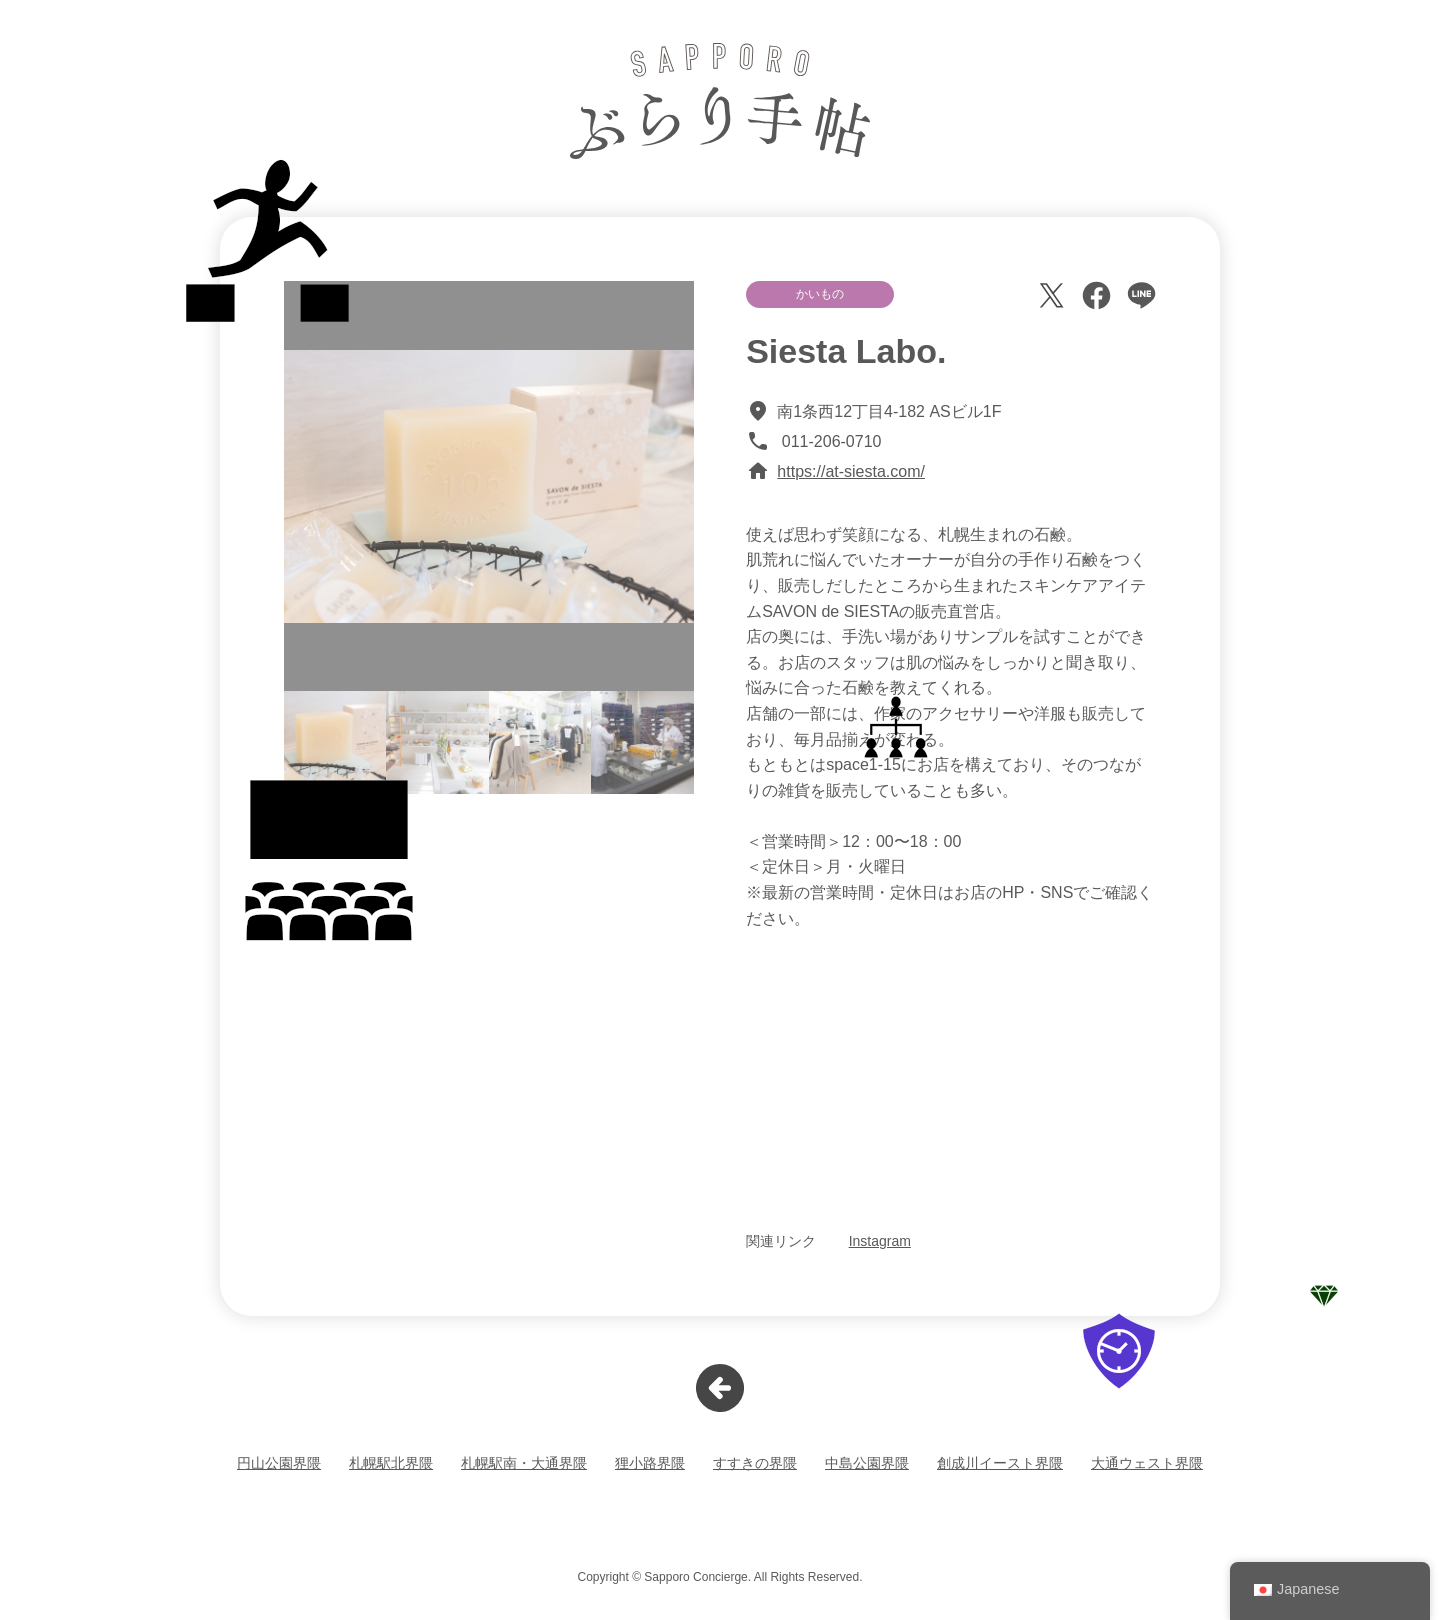 The height and width of the screenshot is (1620, 1440). Describe the element at coordinates (267, 240) in the screenshot. I see `jump across platforms or obstacles` at that location.